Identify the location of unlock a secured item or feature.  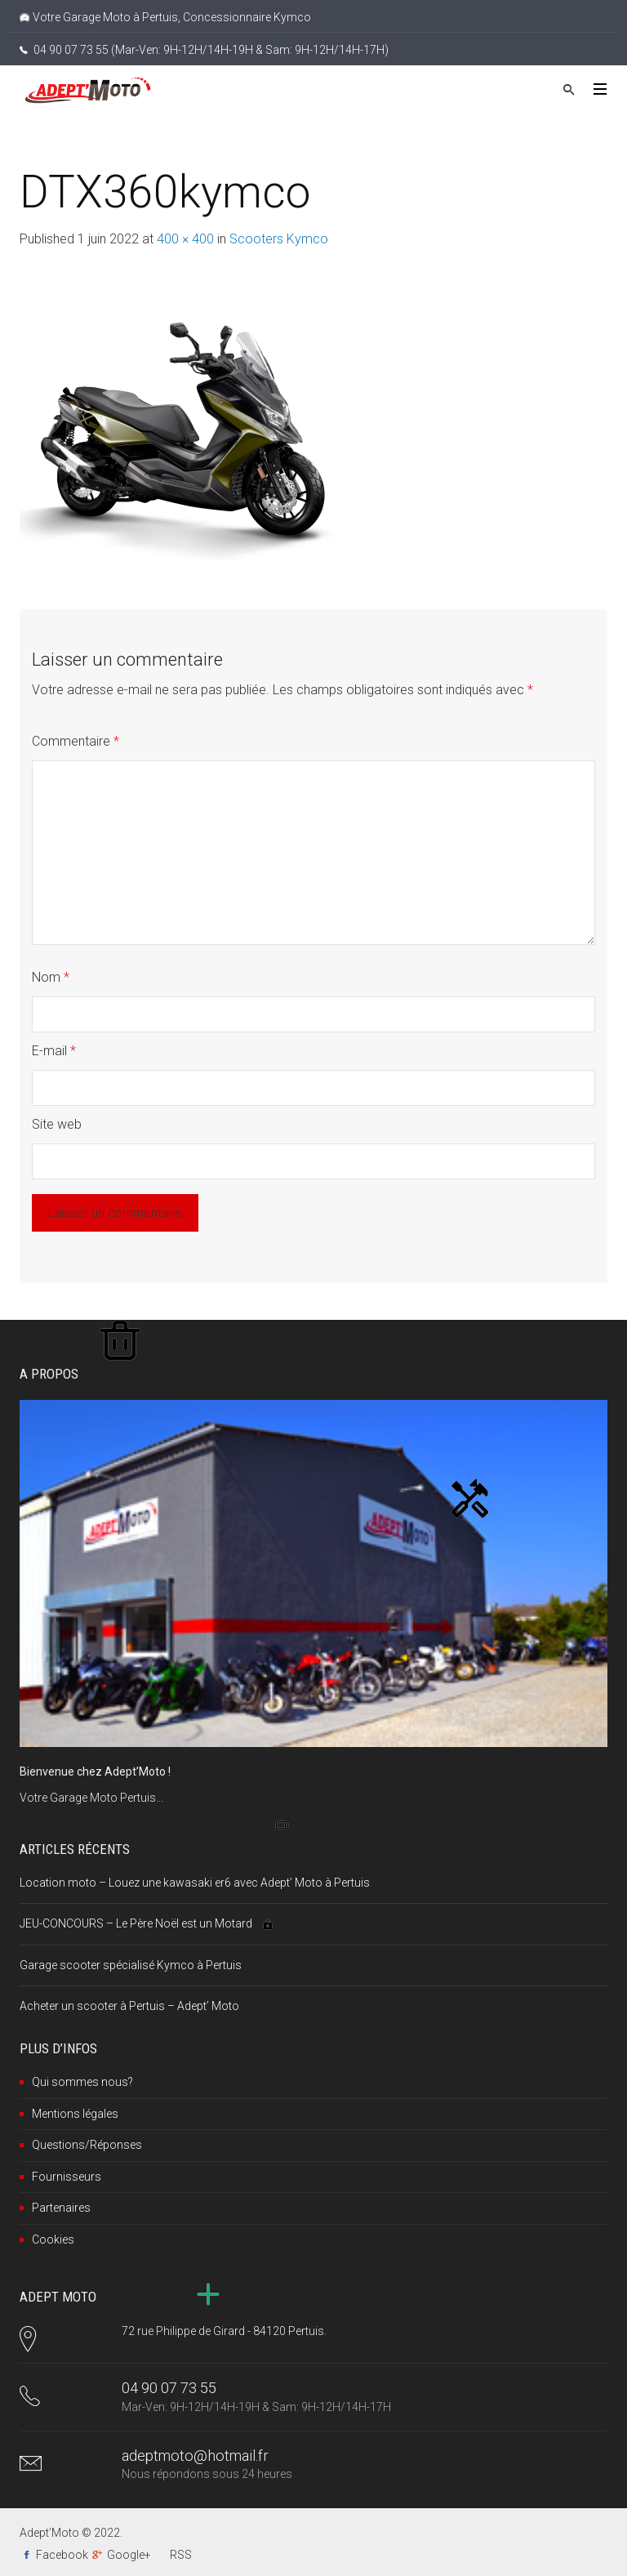
(268, 1924).